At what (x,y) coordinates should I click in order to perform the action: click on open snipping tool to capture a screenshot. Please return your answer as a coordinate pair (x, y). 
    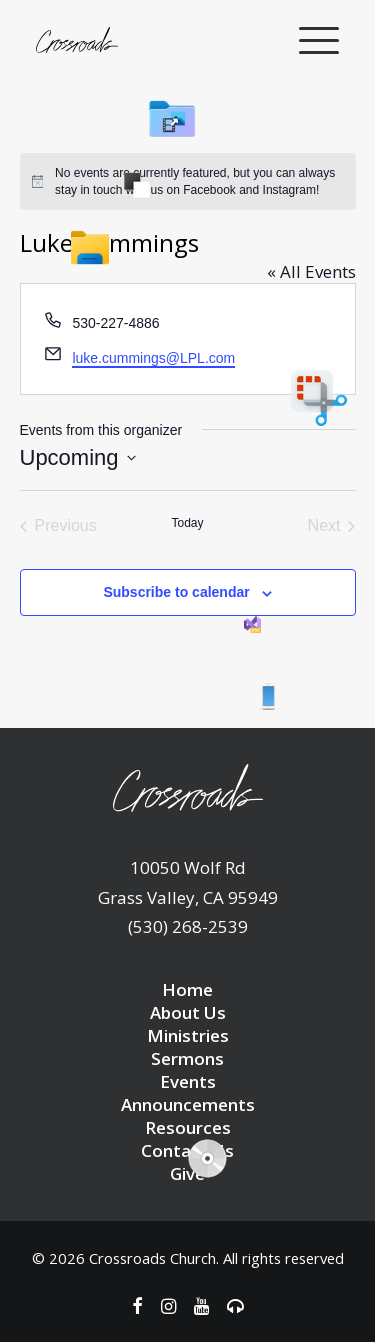
    Looking at the image, I should click on (319, 398).